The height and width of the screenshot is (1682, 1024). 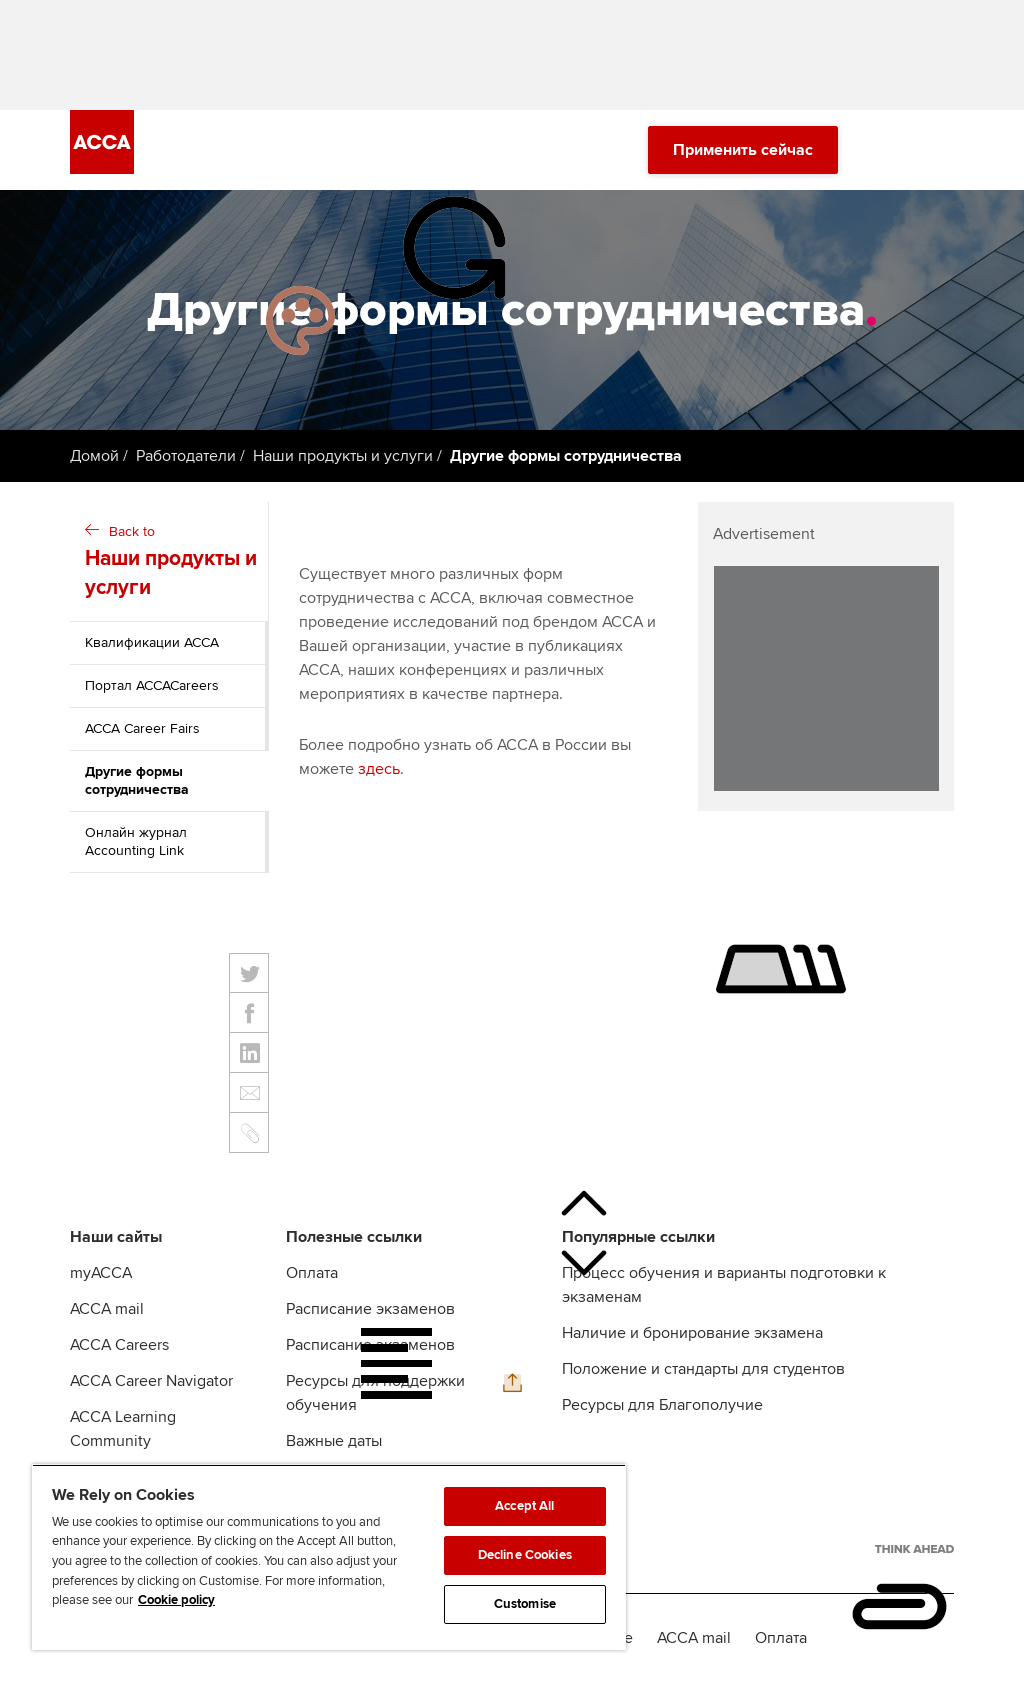 What do you see at coordinates (781, 969) in the screenshot?
I see `switch between open browser tabs` at bounding box center [781, 969].